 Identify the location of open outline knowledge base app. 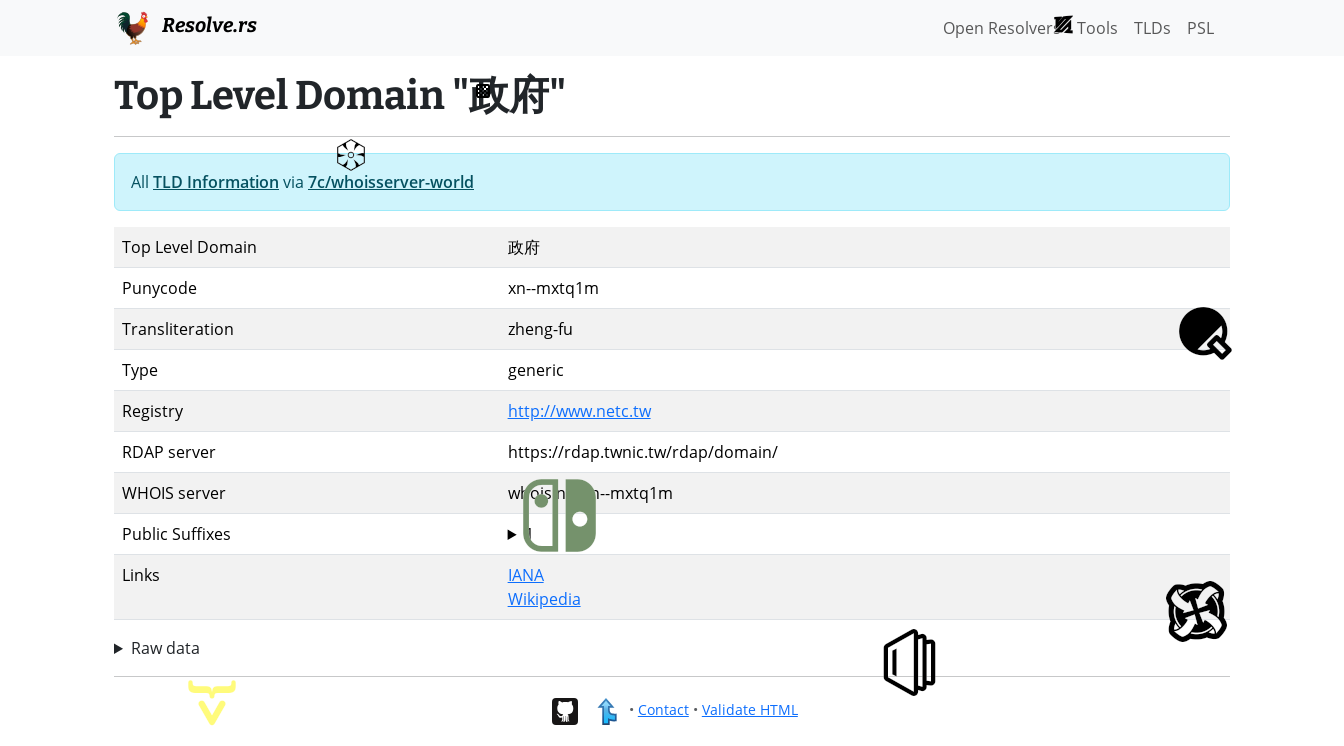
(909, 662).